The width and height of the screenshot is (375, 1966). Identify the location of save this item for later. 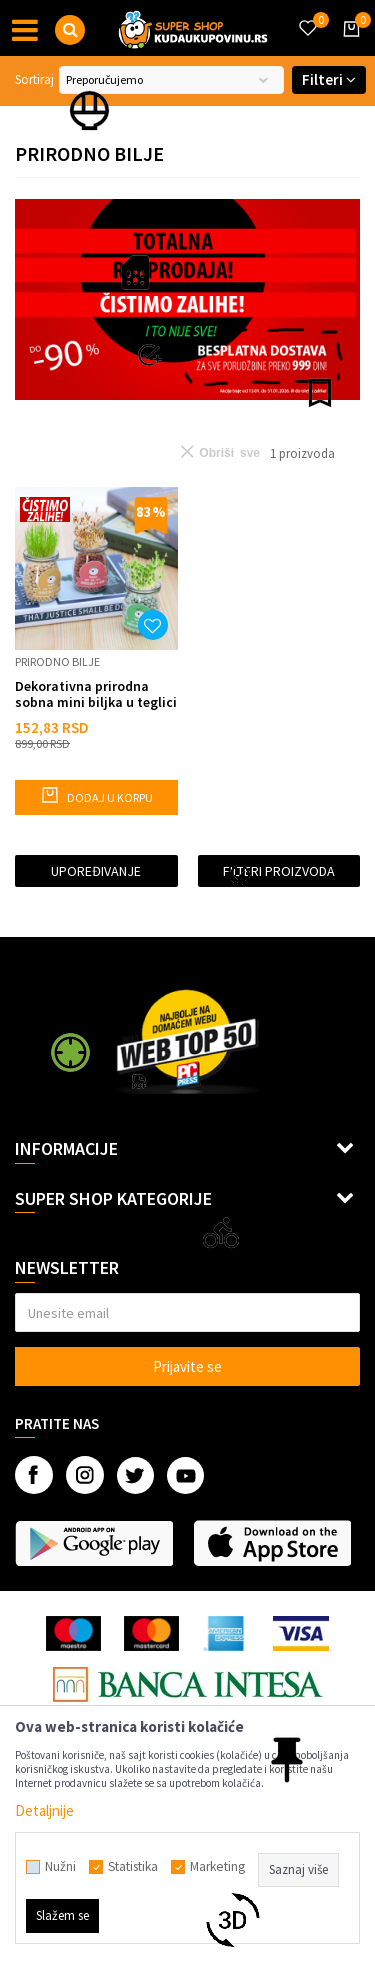
(320, 393).